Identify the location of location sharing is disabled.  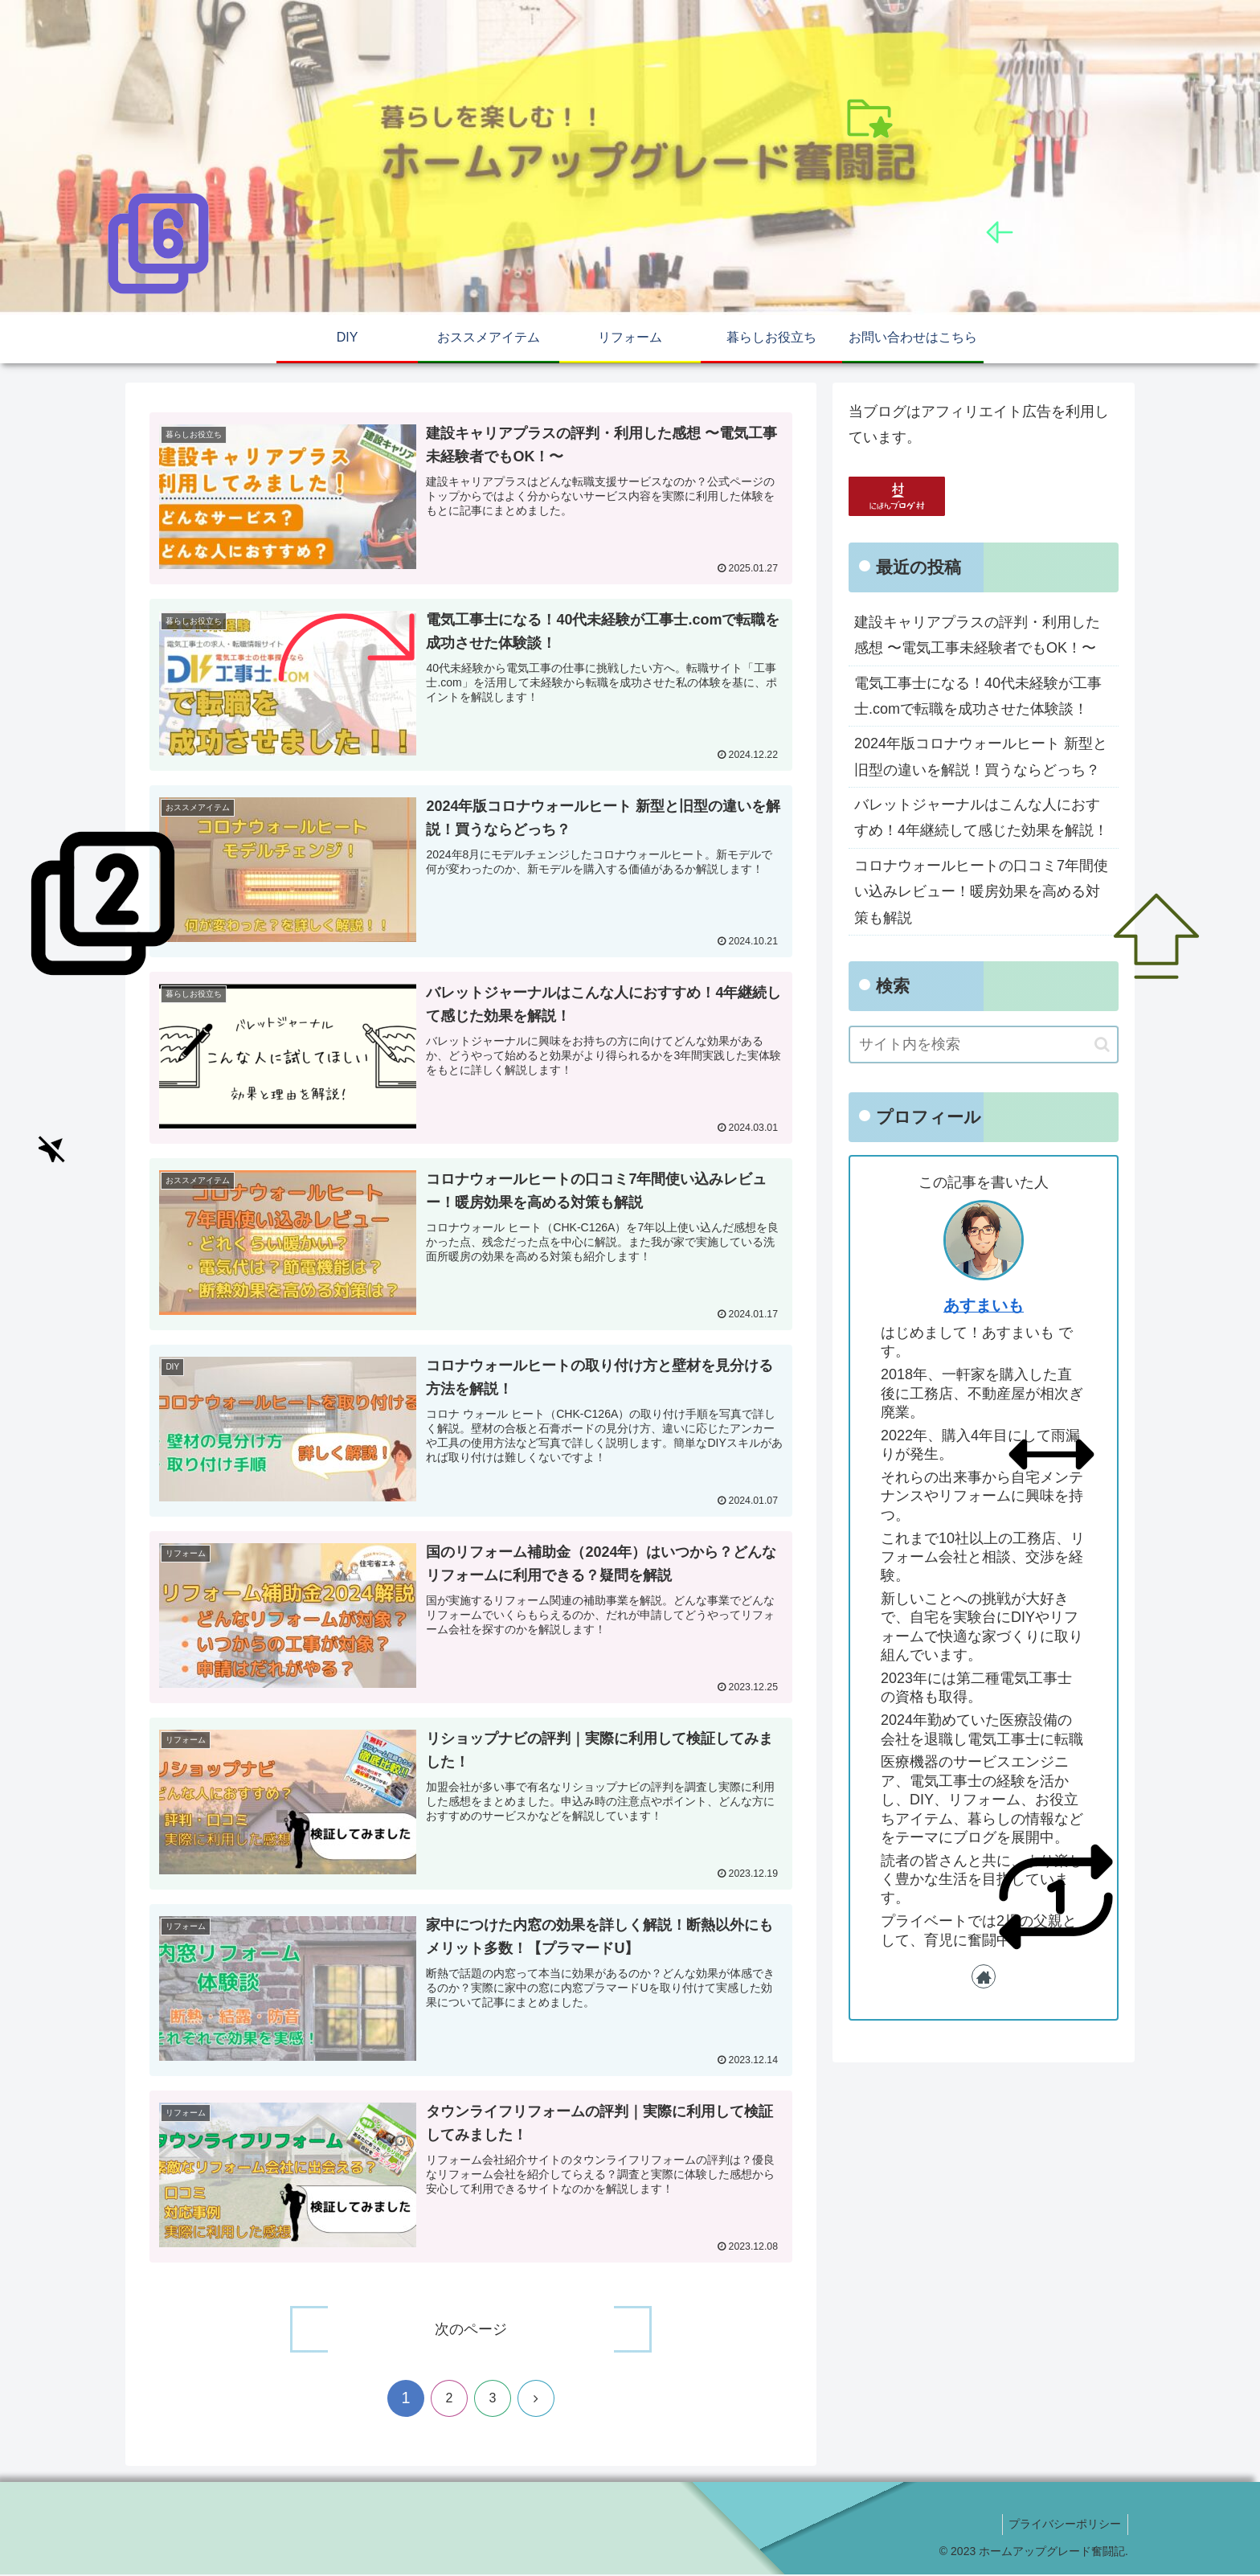
(51, 1150).